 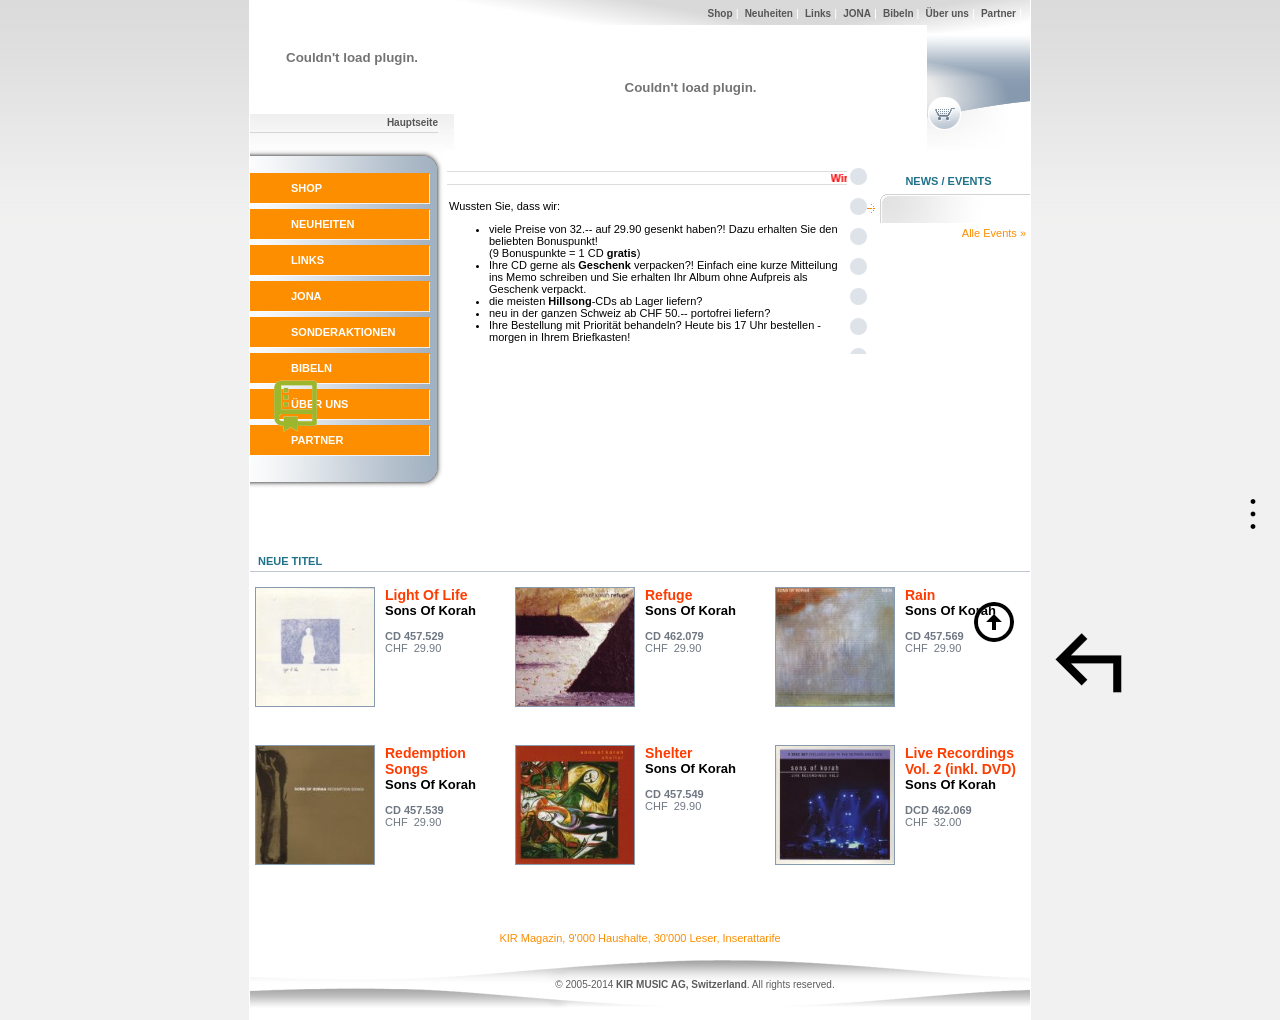 I want to click on open more options menu, so click(x=1253, y=514).